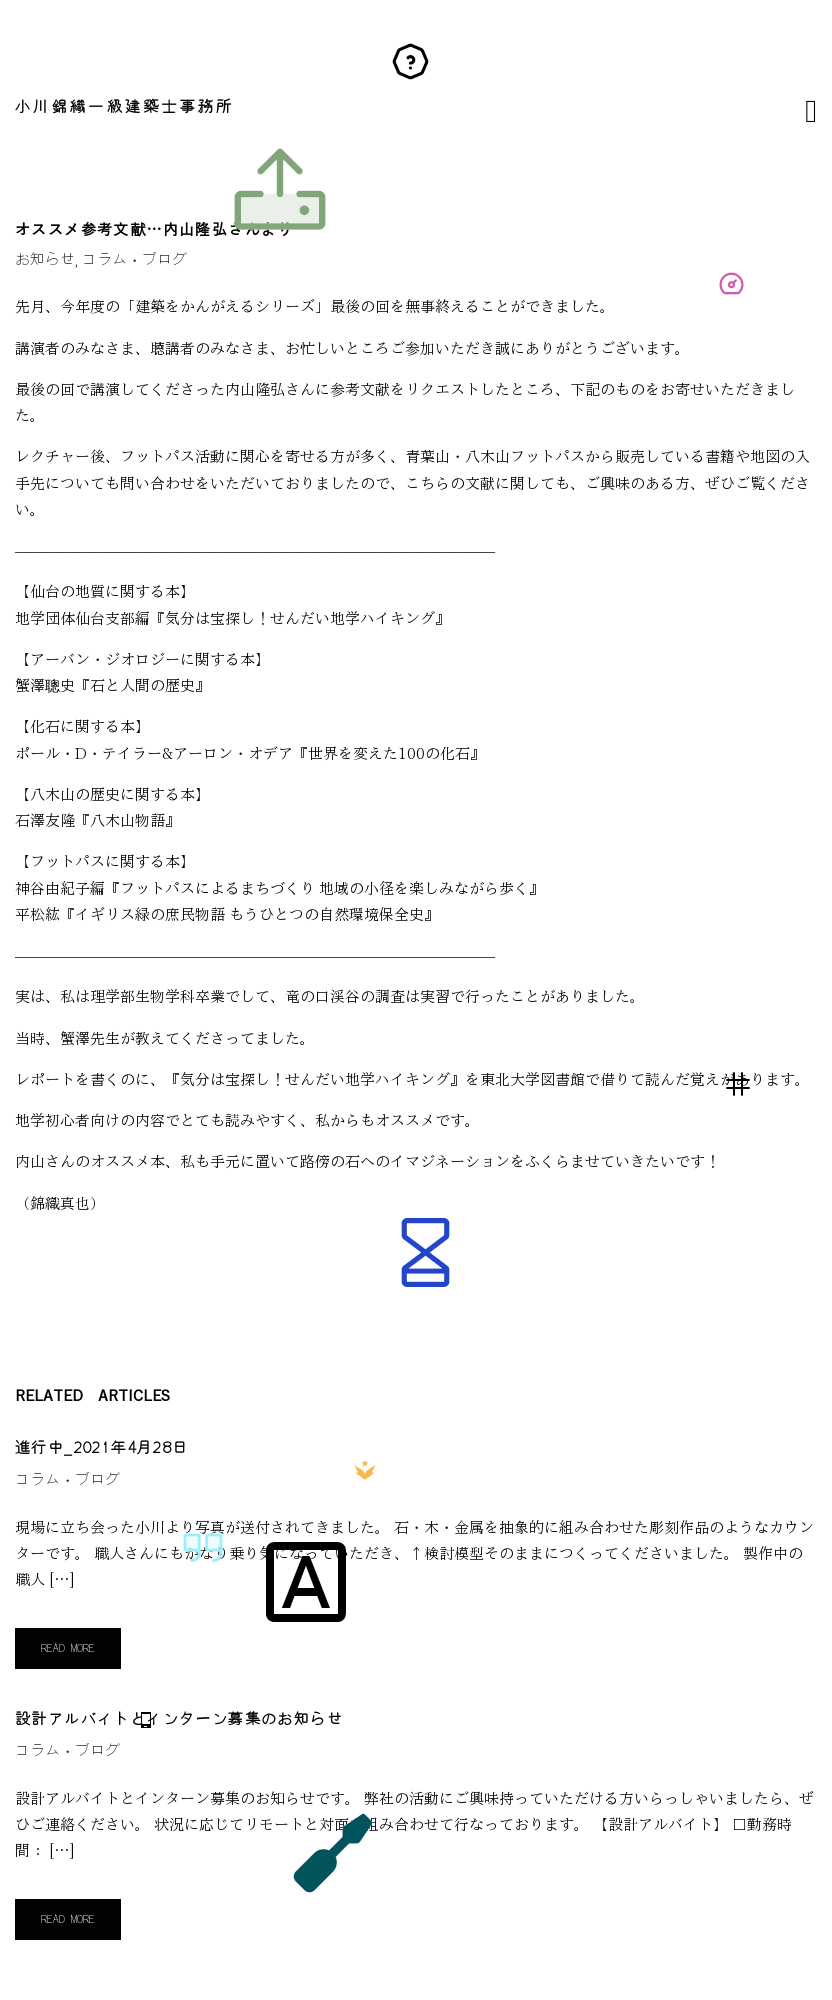 The image size is (832, 2000). What do you see at coordinates (365, 1470) in the screenshot?
I see `discord hypesquad events badge` at bounding box center [365, 1470].